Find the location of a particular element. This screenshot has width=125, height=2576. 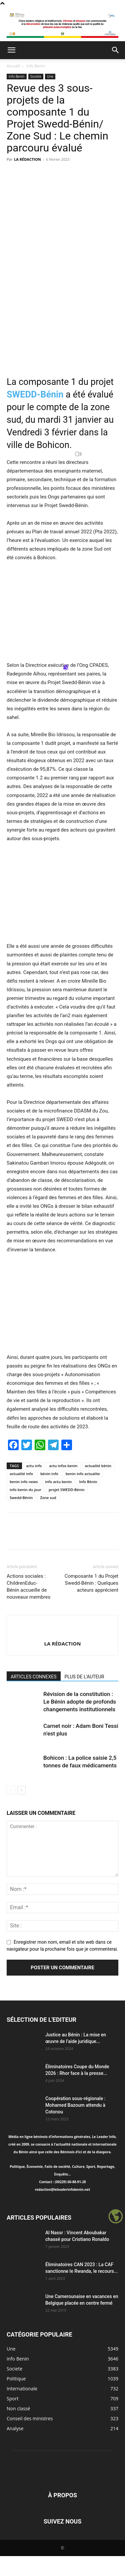

mute notifications is located at coordinates (66, 667).